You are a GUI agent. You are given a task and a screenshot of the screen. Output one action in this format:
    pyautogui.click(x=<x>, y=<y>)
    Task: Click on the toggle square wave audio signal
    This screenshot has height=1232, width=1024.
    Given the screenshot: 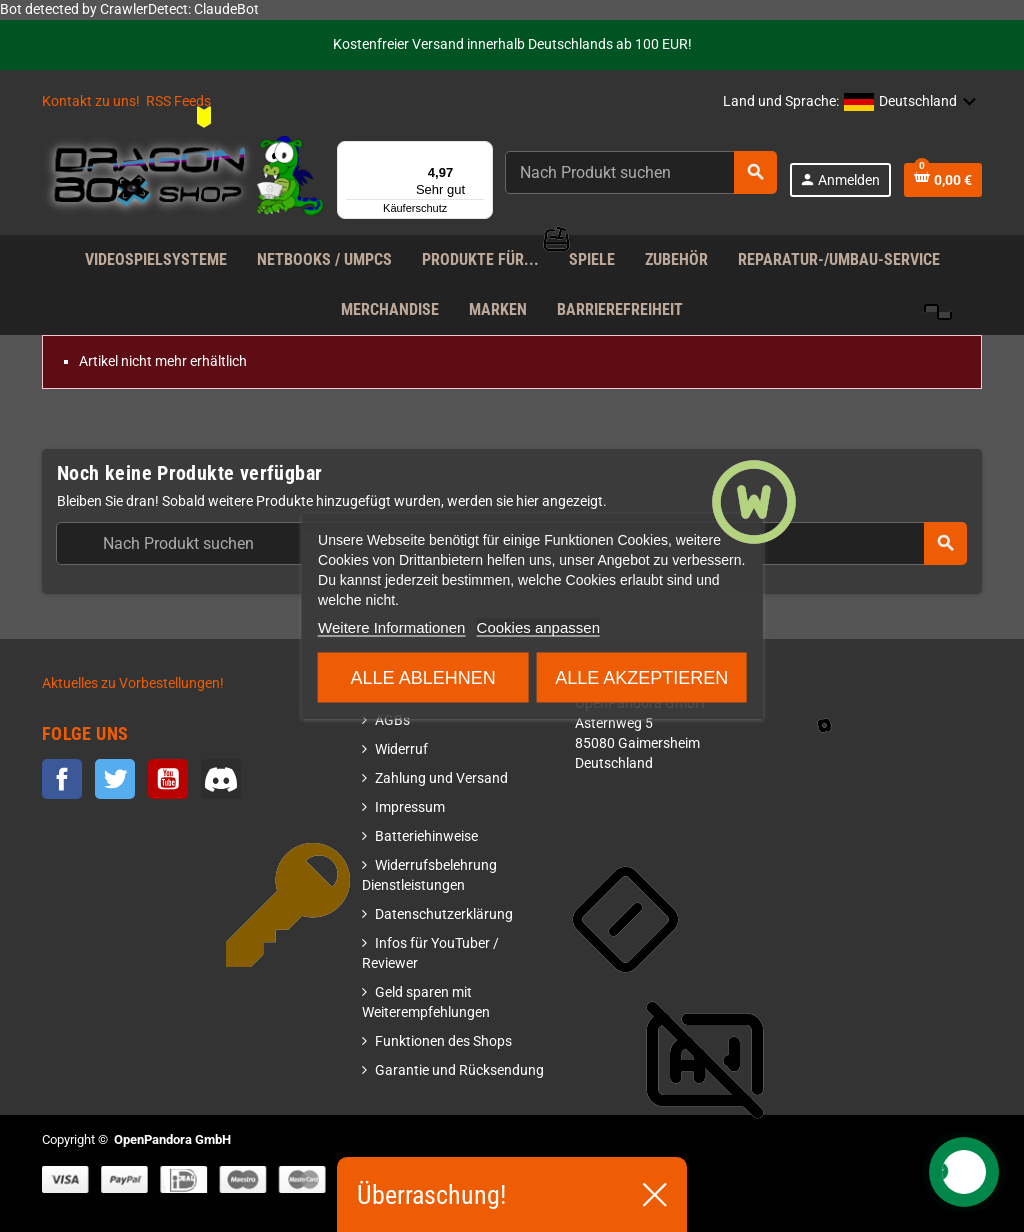 What is the action you would take?
    pyautogui.click(x=938, y=312)
    